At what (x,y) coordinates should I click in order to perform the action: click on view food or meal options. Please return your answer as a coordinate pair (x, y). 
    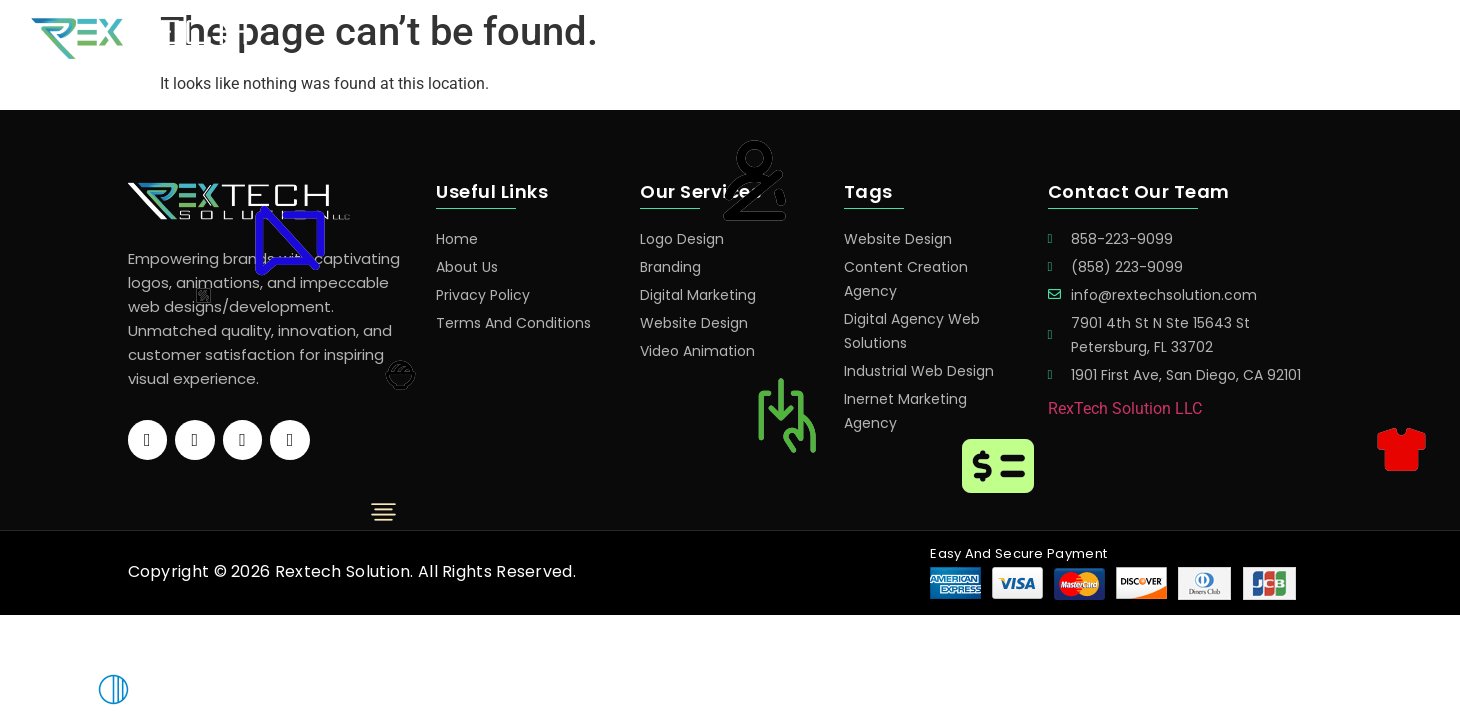
    Looking at the image, I should click on (400, 375).